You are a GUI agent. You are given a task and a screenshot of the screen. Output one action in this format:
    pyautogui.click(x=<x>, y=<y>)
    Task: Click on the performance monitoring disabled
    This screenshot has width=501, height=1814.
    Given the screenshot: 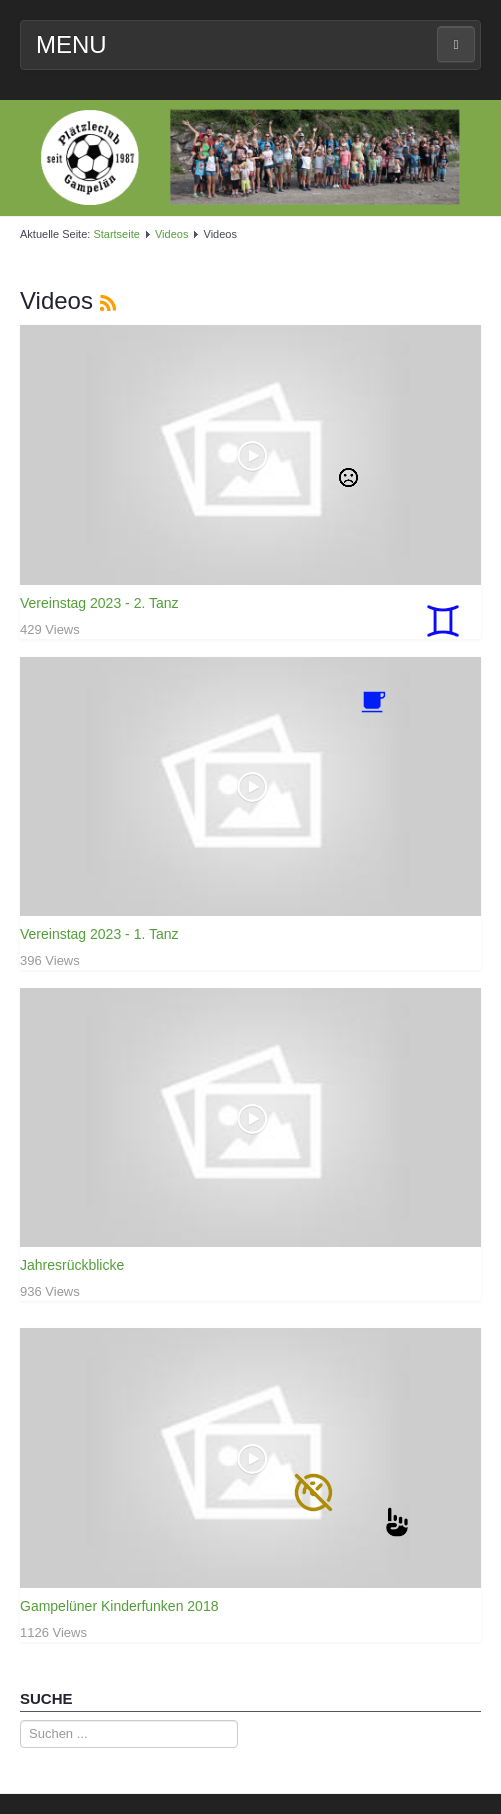 What is the action you would take?
    pyautogui.click(x=313, y=1492)
    